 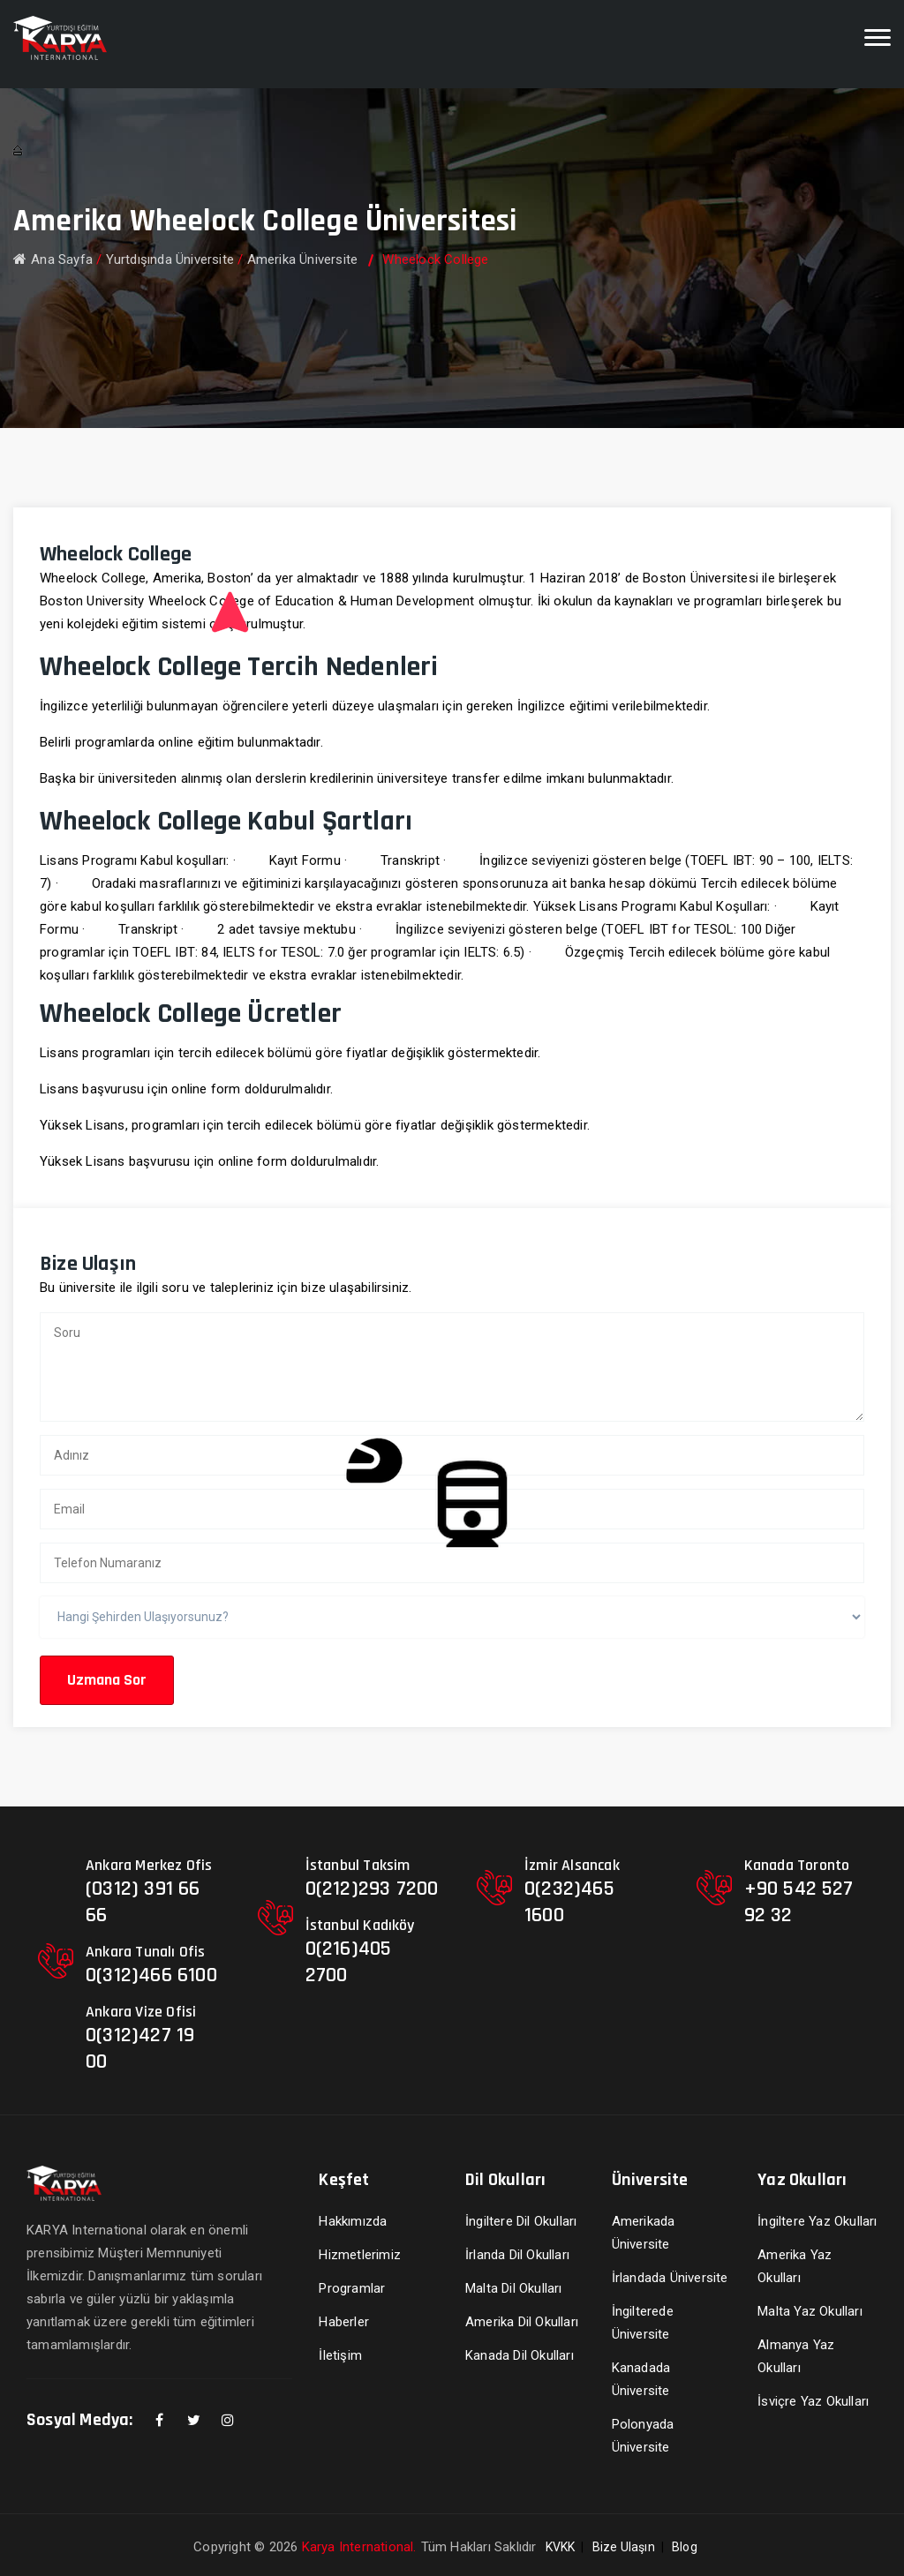 I want to click on eject media or disc from player, so click(x=18, y=150).